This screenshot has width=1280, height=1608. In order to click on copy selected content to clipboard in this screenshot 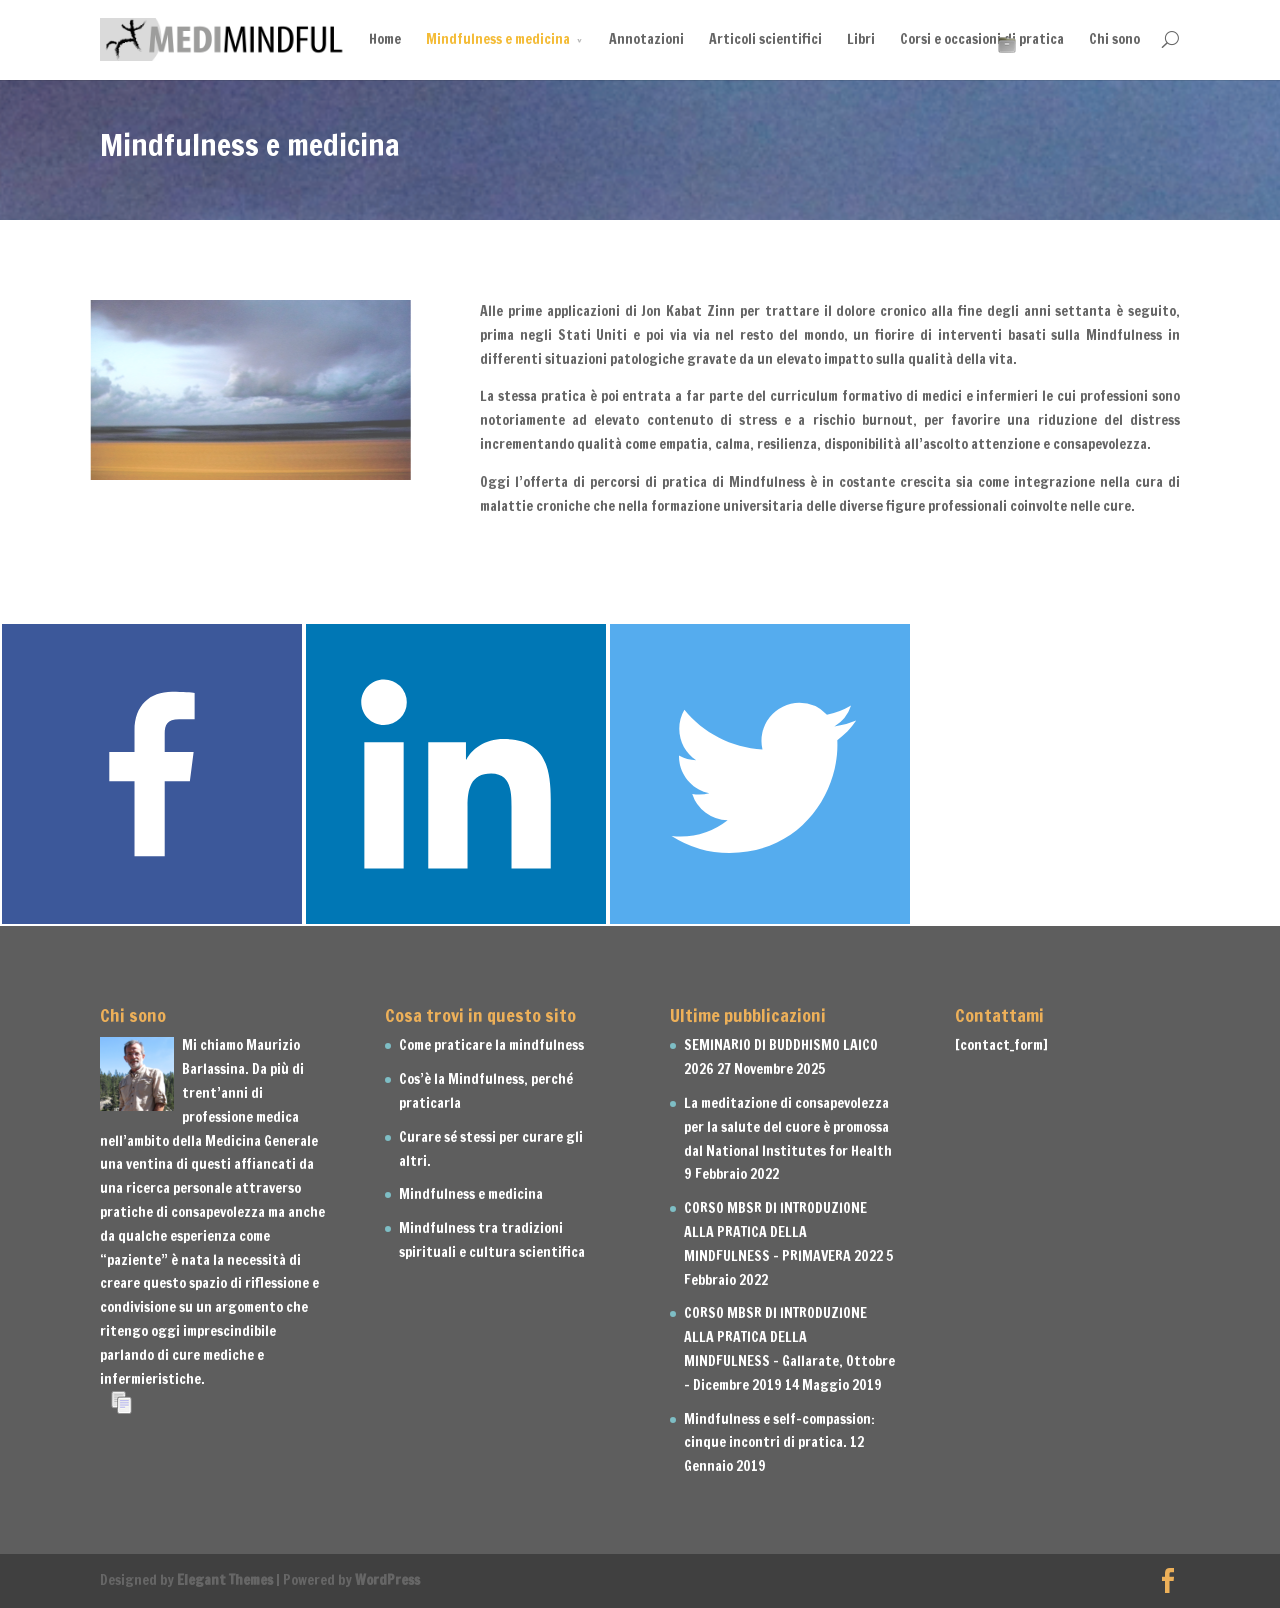, I will do `click(121, 1402)`.